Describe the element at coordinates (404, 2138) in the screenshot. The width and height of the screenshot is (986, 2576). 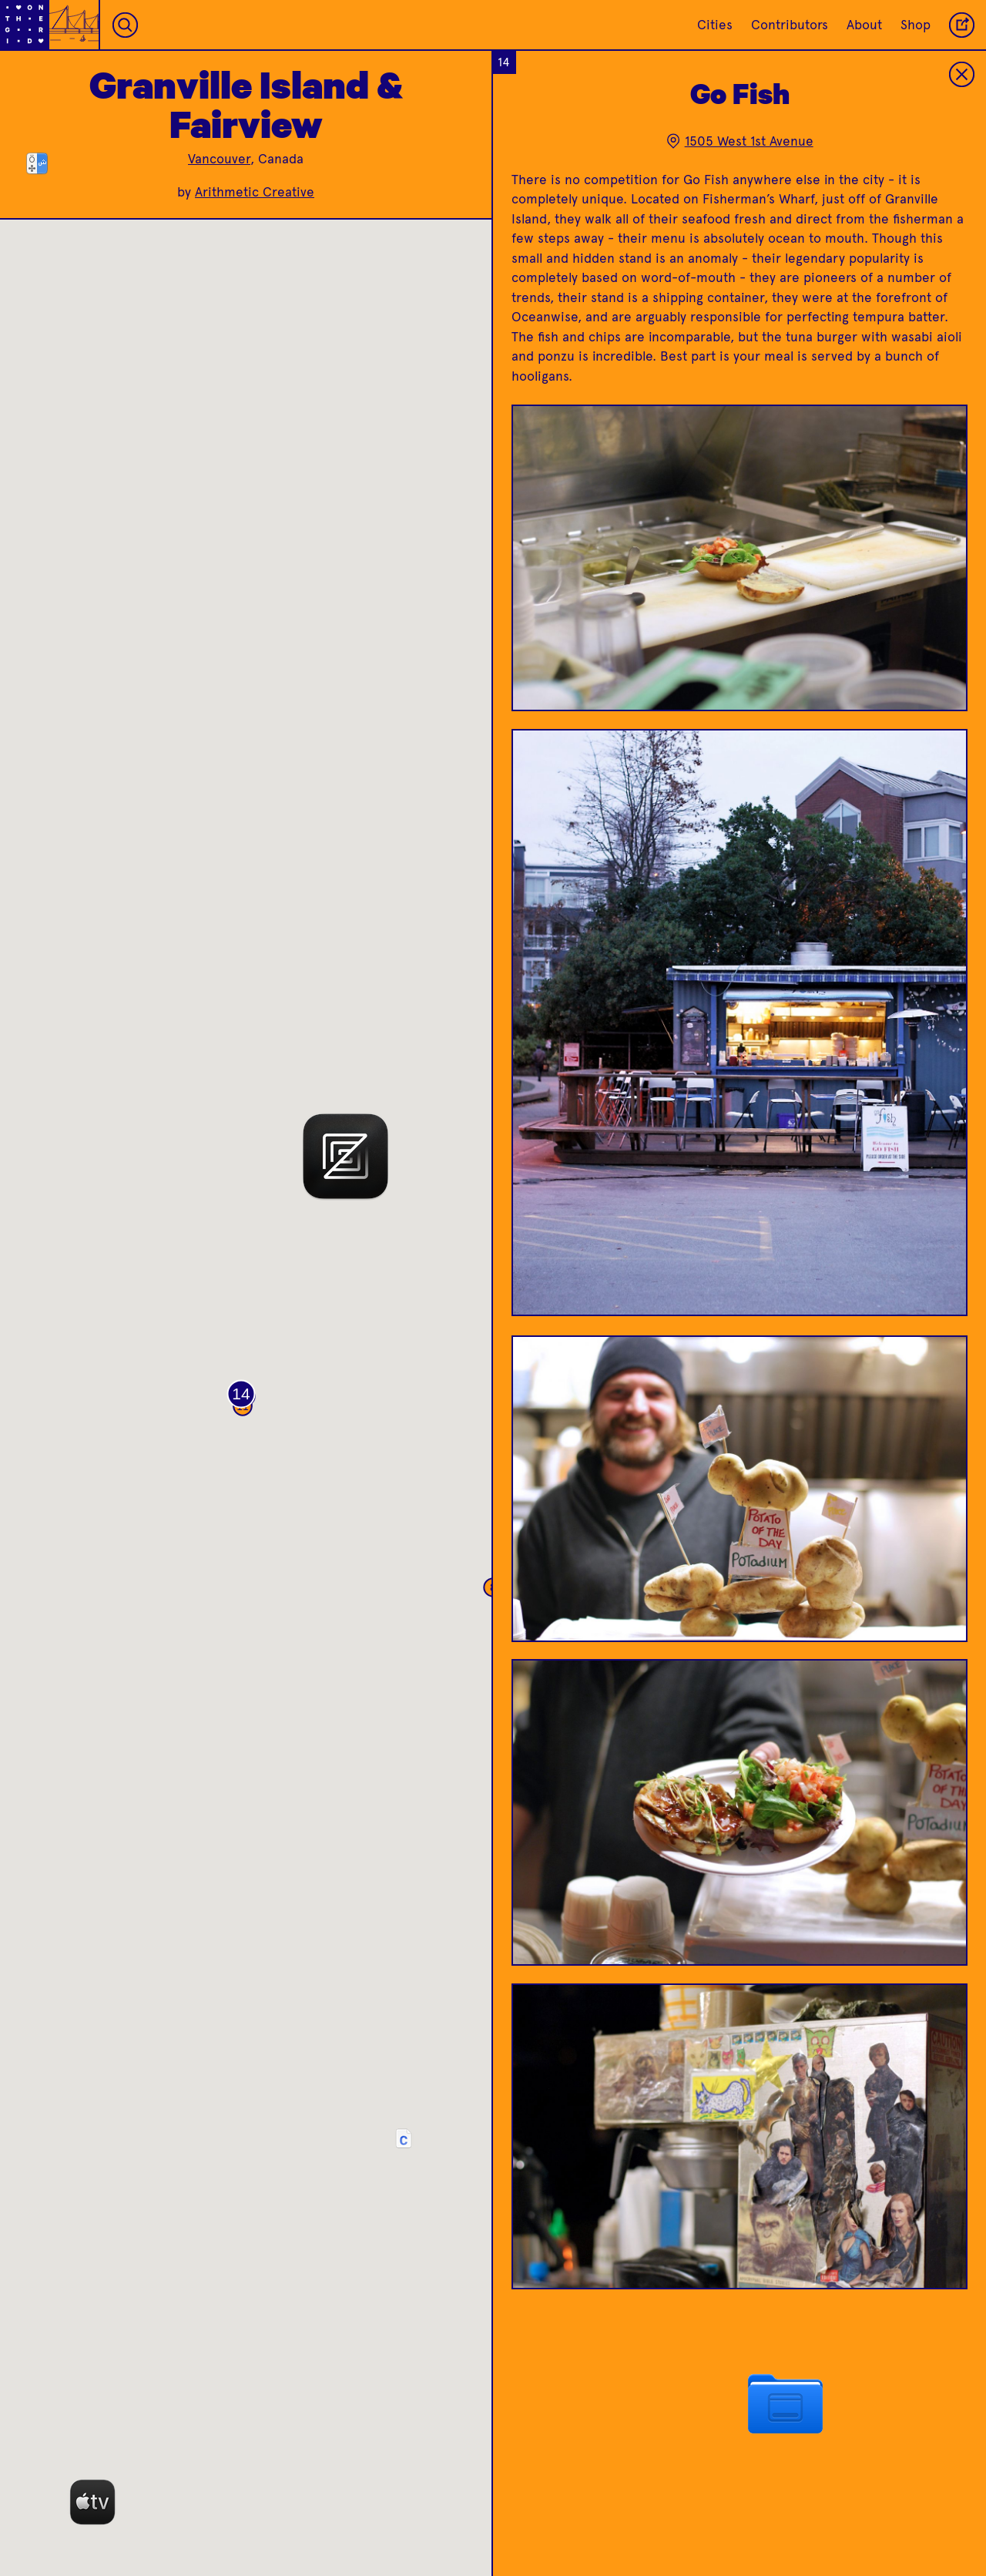
I see `a C programming language source file` at that location.